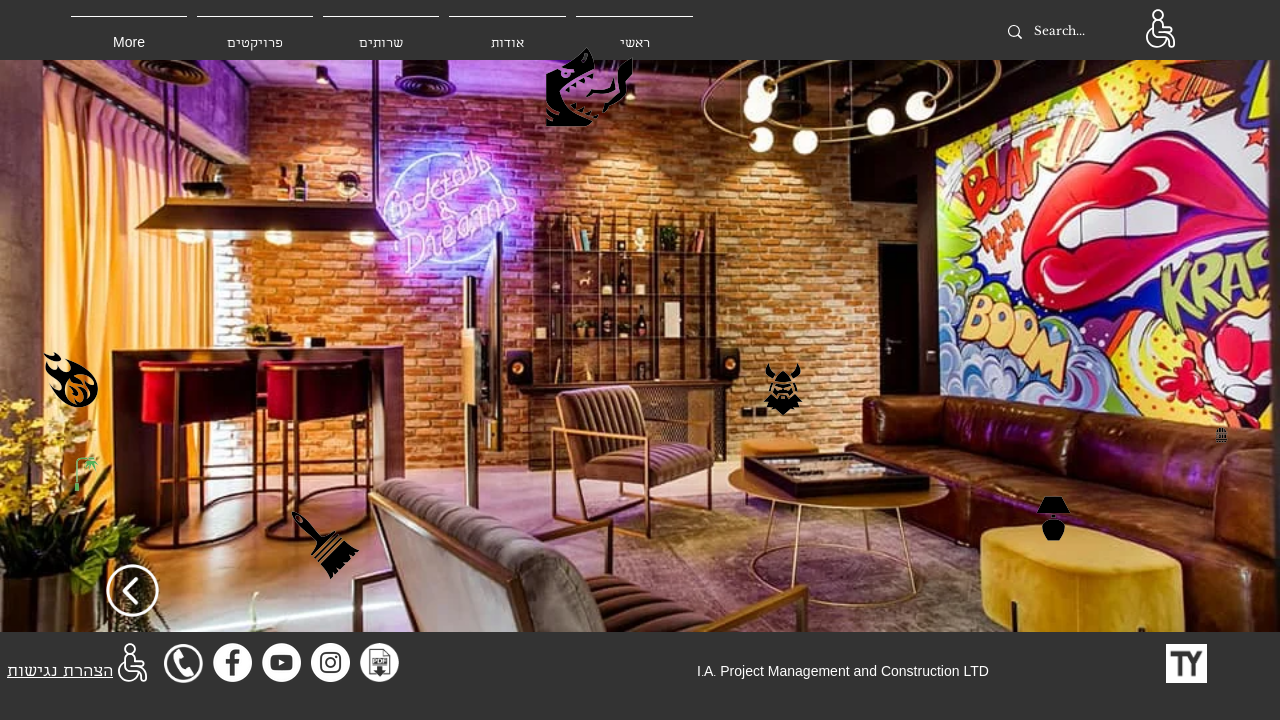 The height and width of the screenshot is (720, 1280). What do you see at coordinates (783, 389) in the screenshot?
I see `select dwarf character class` at bounding box center [783, 389].